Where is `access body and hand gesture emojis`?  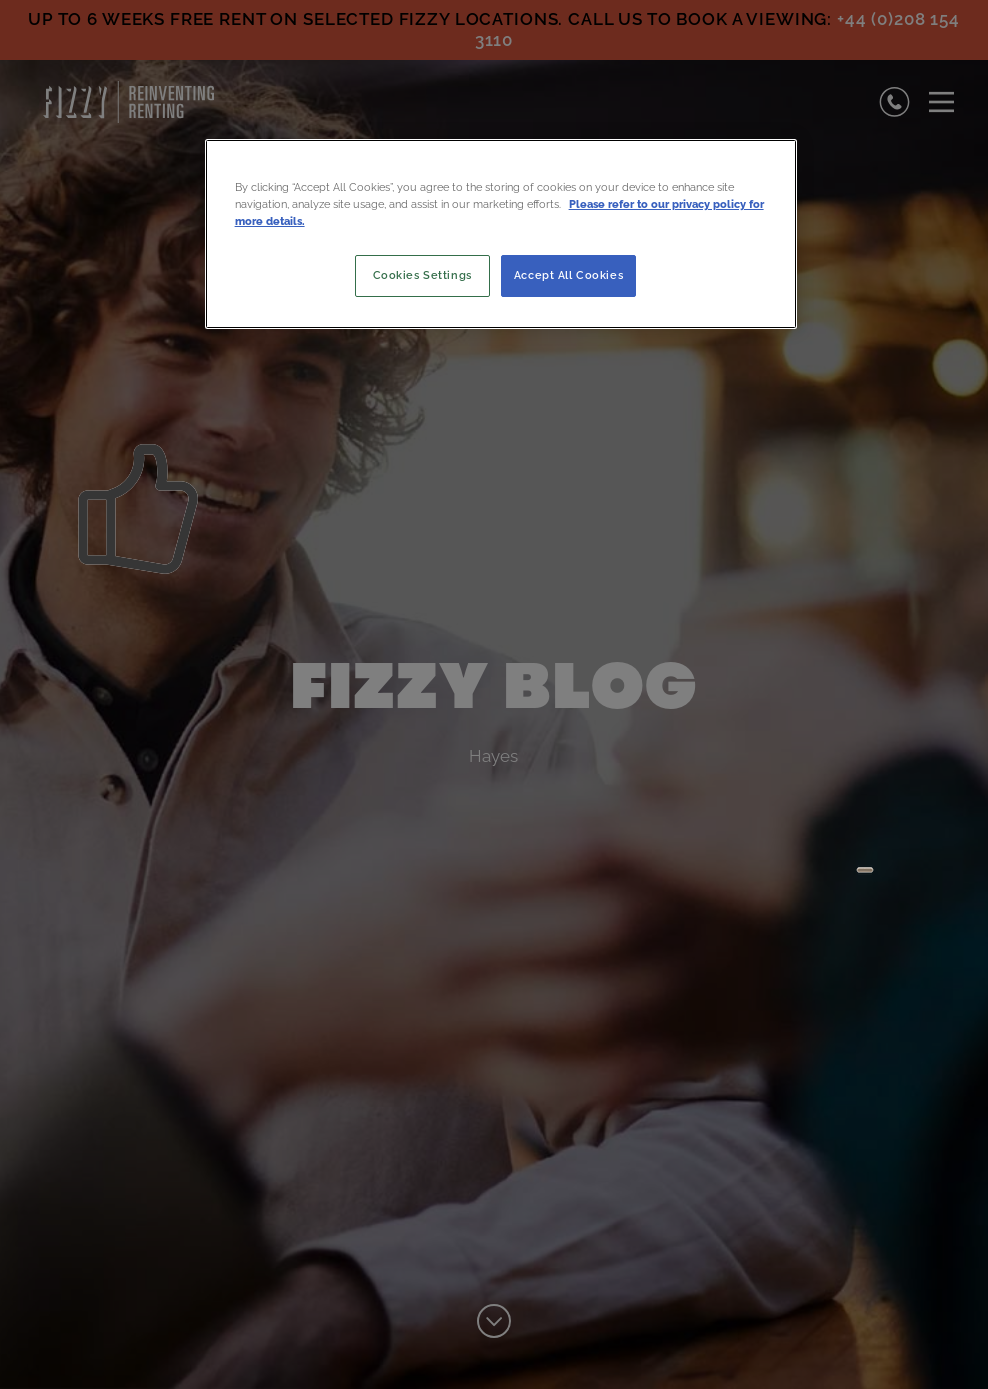
access body and hand gesture emojis is located at coordinates (134, 509).